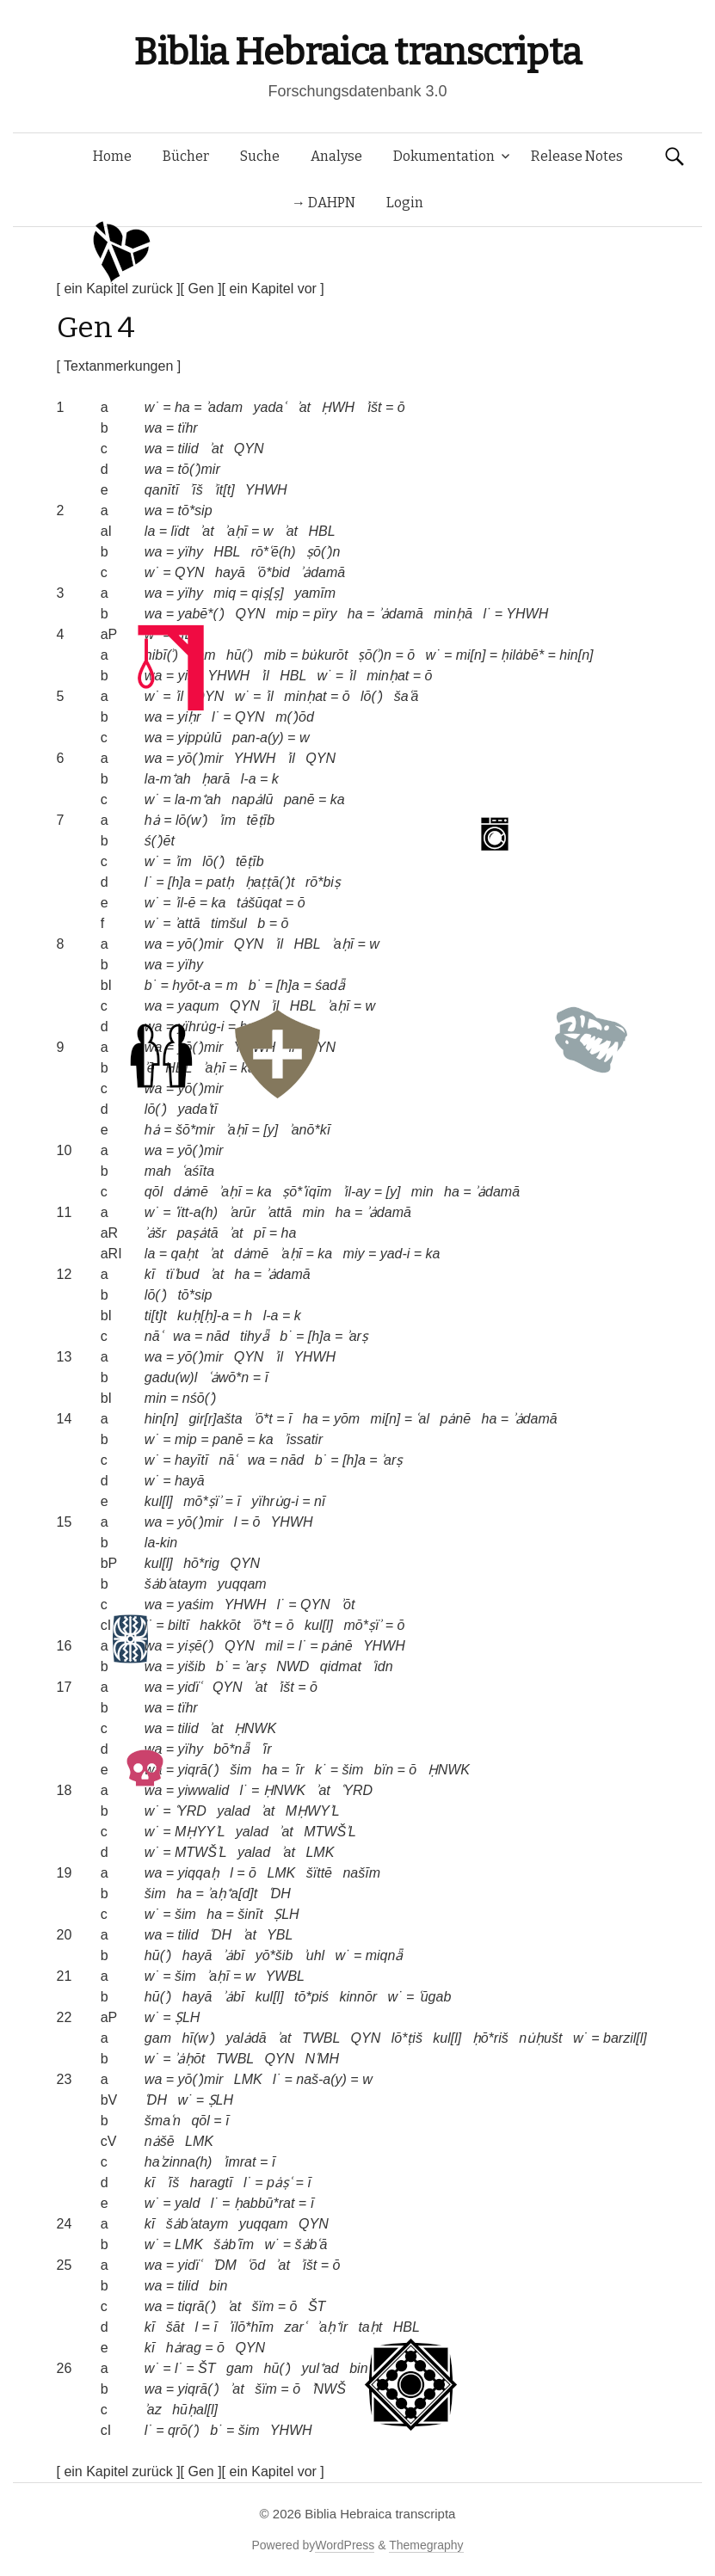 The image size is (715, 2576). I want to click on indicates a broken heart or heartbreak status, so click(121, 252).